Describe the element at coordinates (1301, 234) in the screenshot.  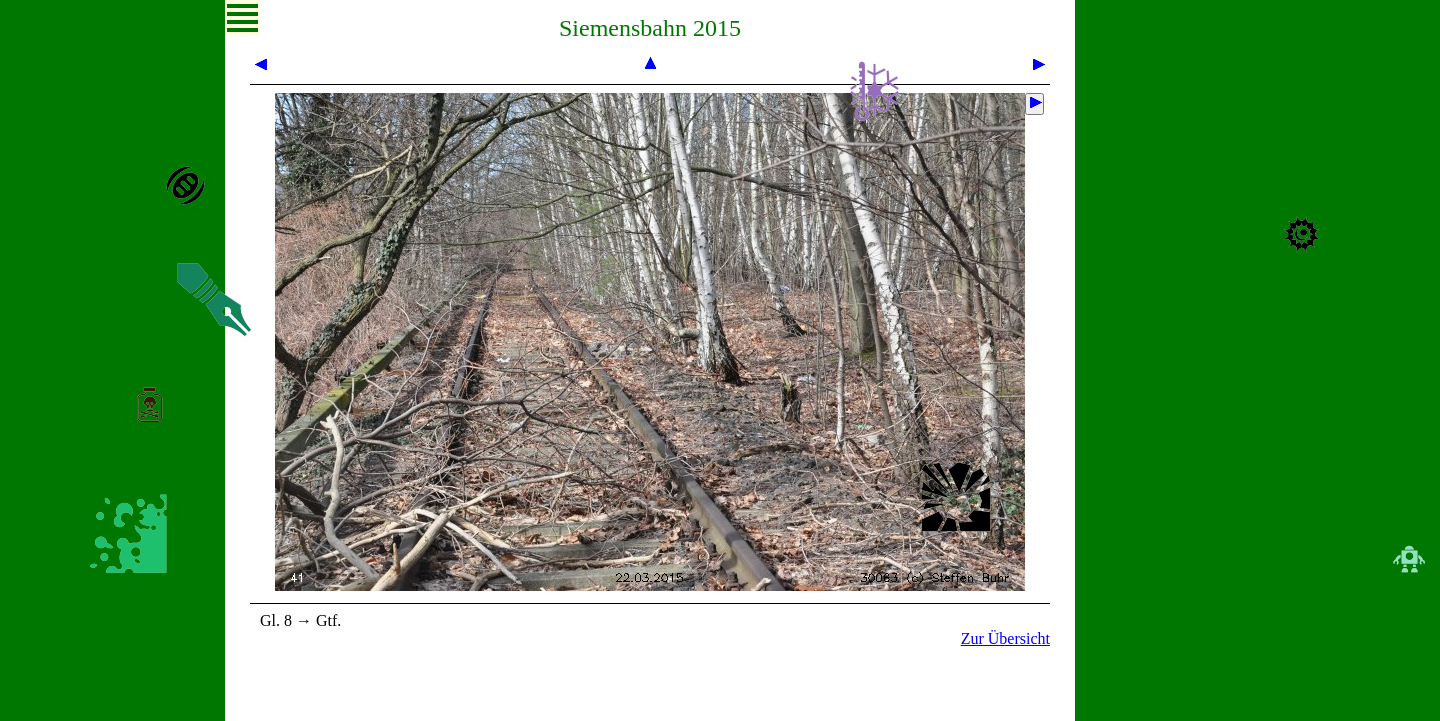
I see `view or customize eye appearance settings` at that location.